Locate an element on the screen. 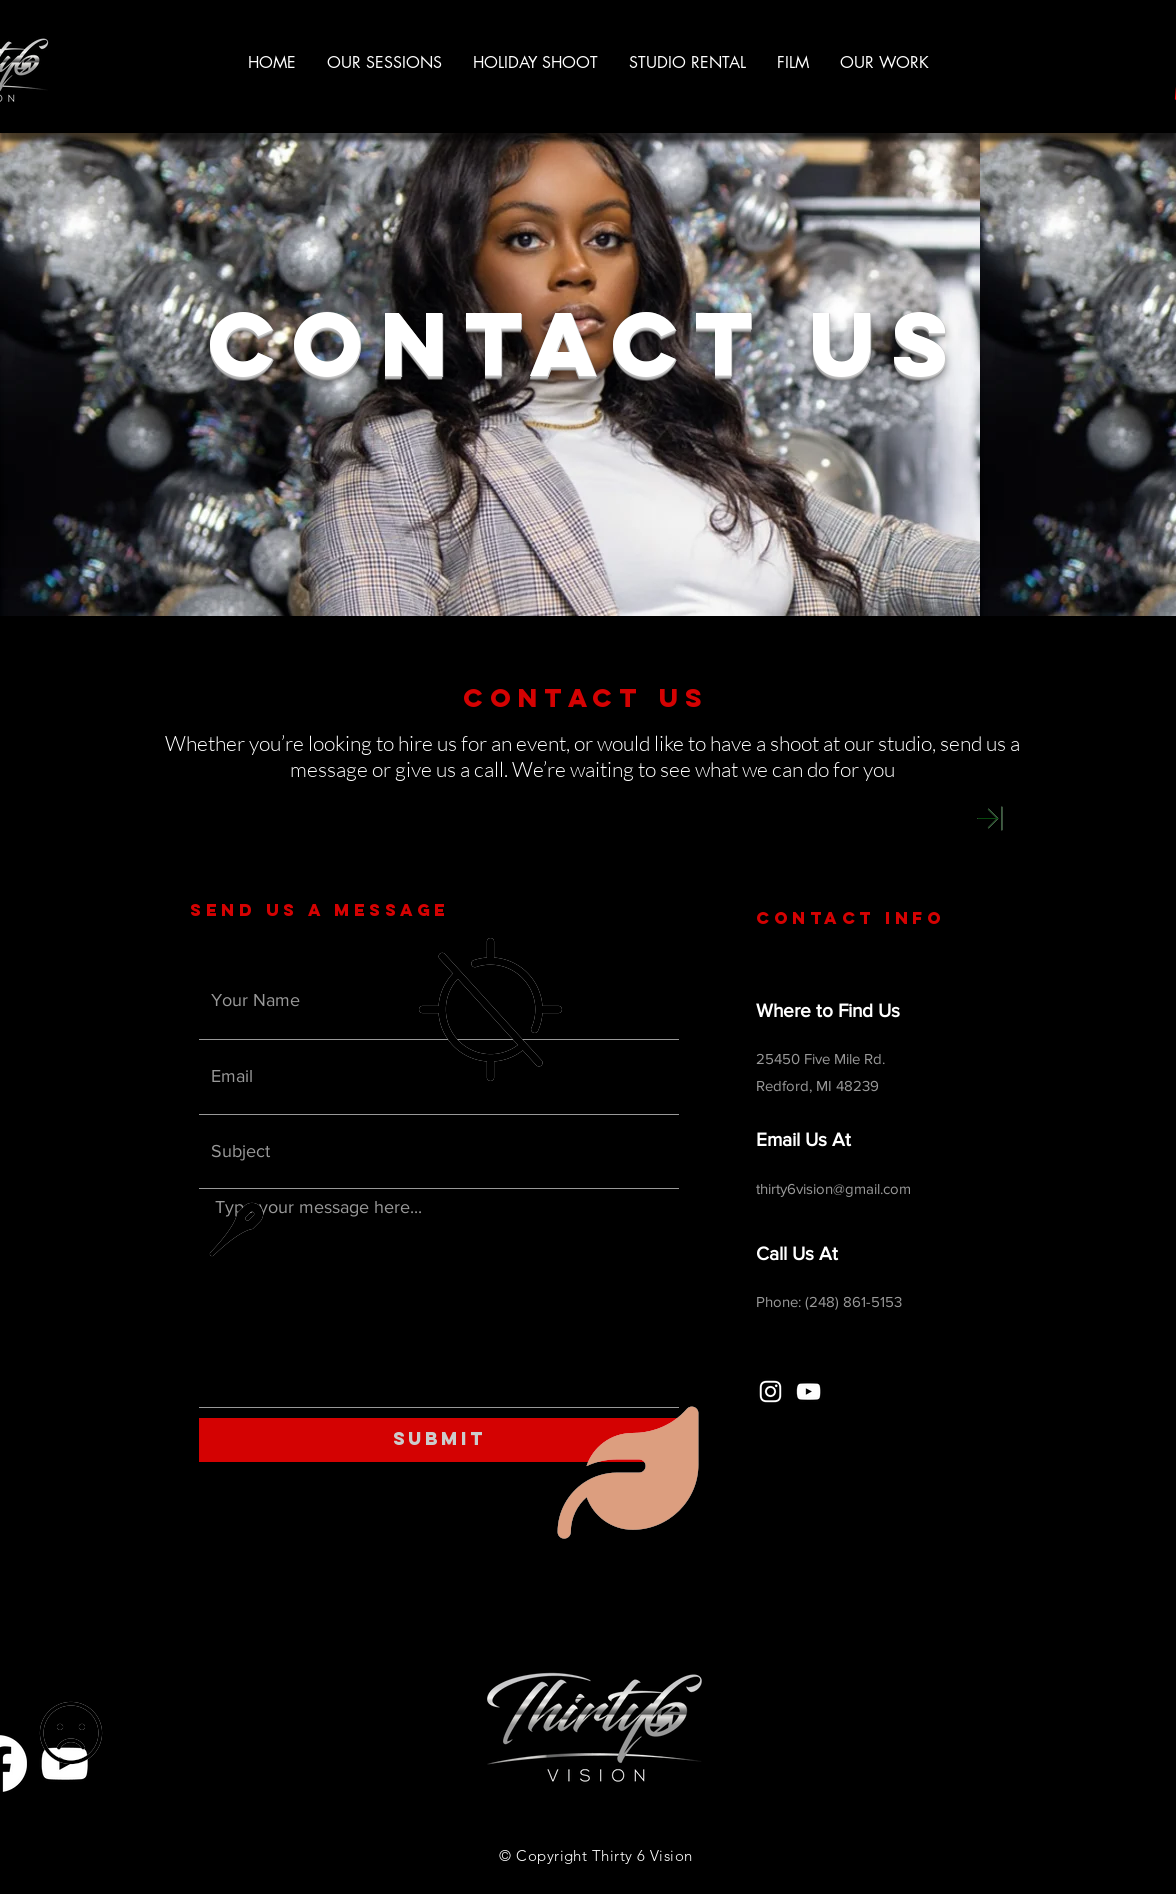 This screenshot has width=1176, height=1894. access sewing or craft tools is located at coordinates (236, 1229).